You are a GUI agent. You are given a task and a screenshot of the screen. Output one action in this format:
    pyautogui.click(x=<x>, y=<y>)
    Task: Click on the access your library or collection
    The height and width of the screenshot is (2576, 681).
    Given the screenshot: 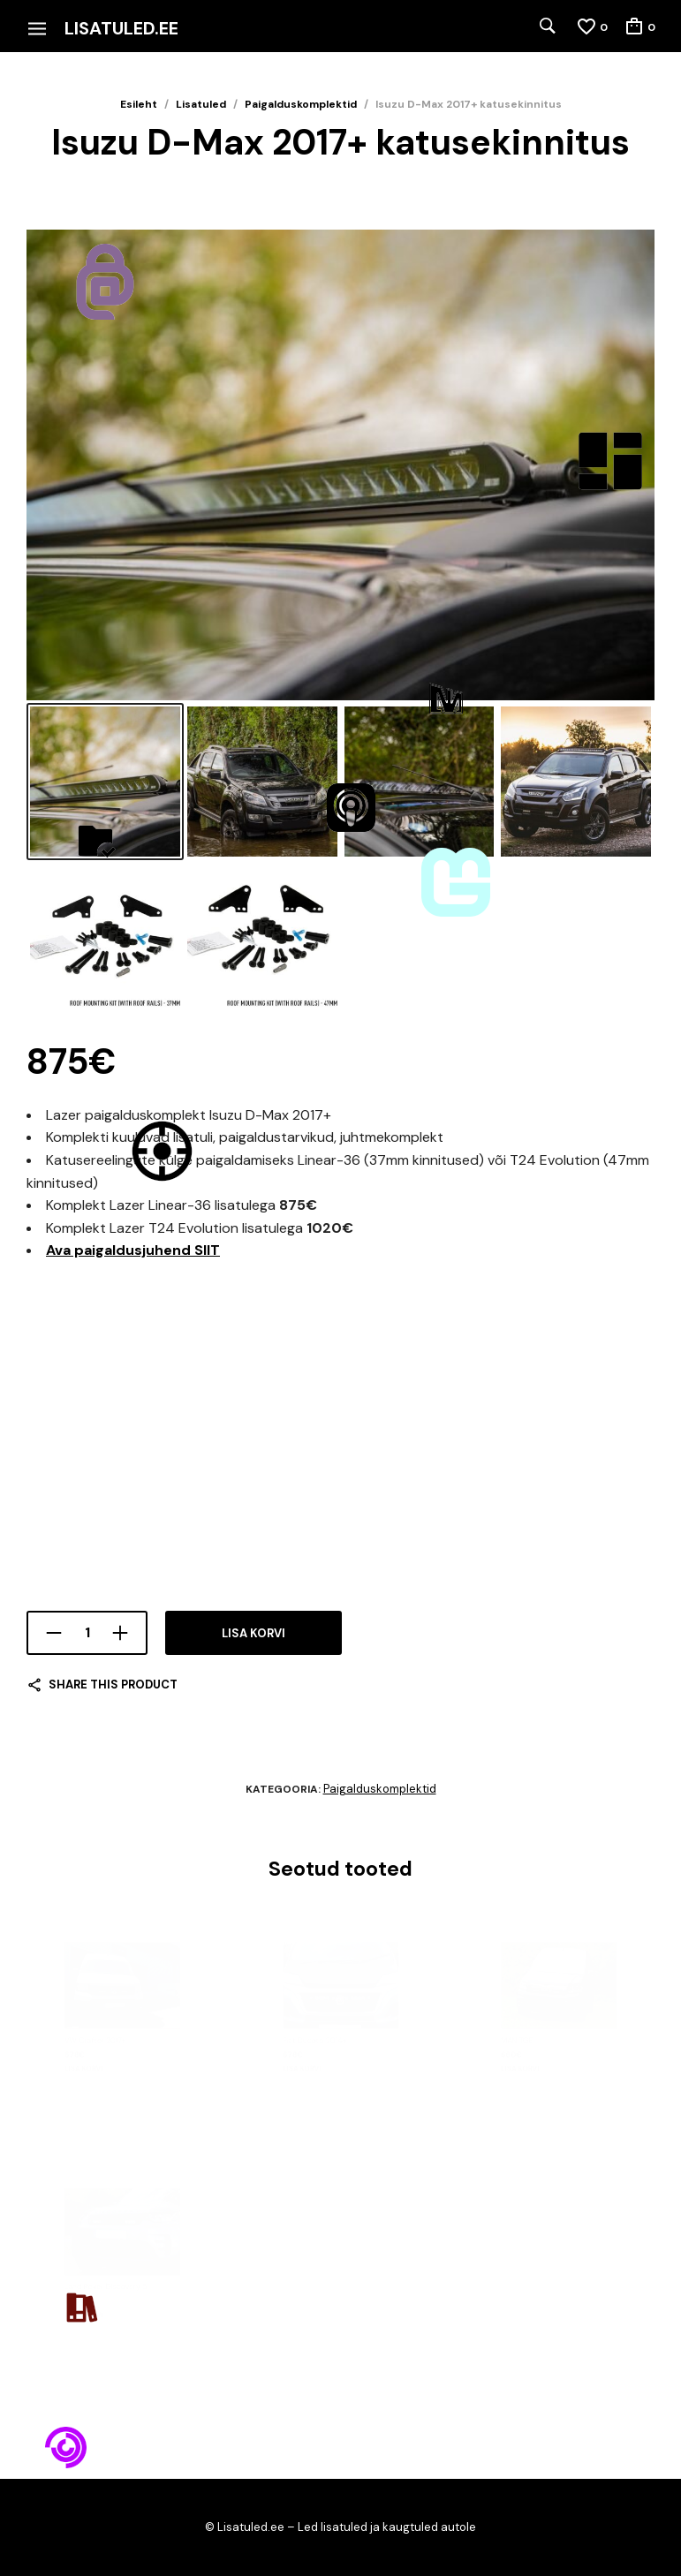 What is the action you would take?
    pyautogui.click(x=81, y=2308)
    